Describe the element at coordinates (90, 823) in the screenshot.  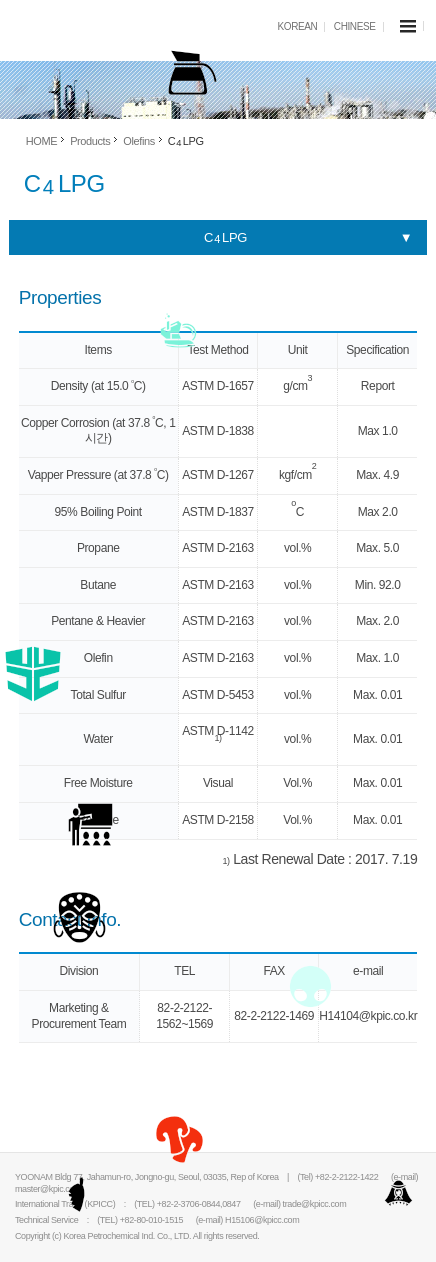
I see `access teaching or instructor tools` at that location.